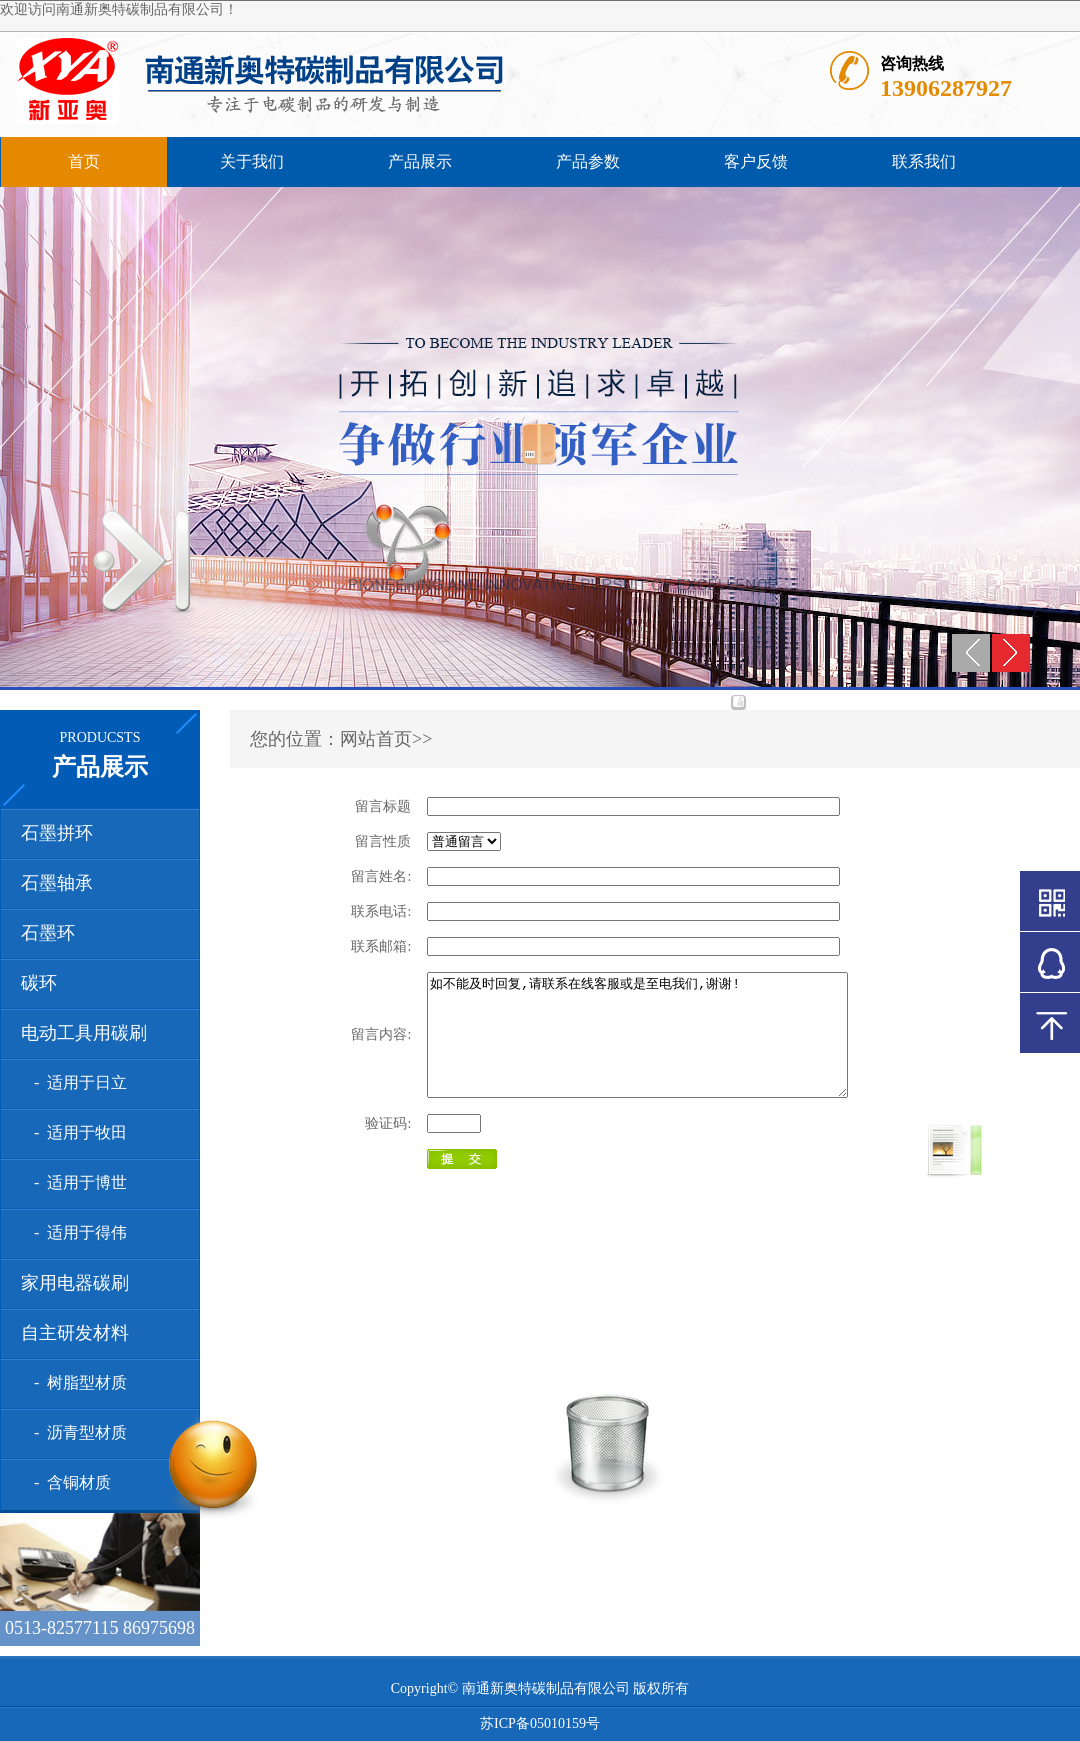 The height and width of the screenshot is (1741, 1080). What do you see at coordinates (408, 545) in the screenshot?
I see `access bonjour network discovery settings` at bounding box center [408, 545].